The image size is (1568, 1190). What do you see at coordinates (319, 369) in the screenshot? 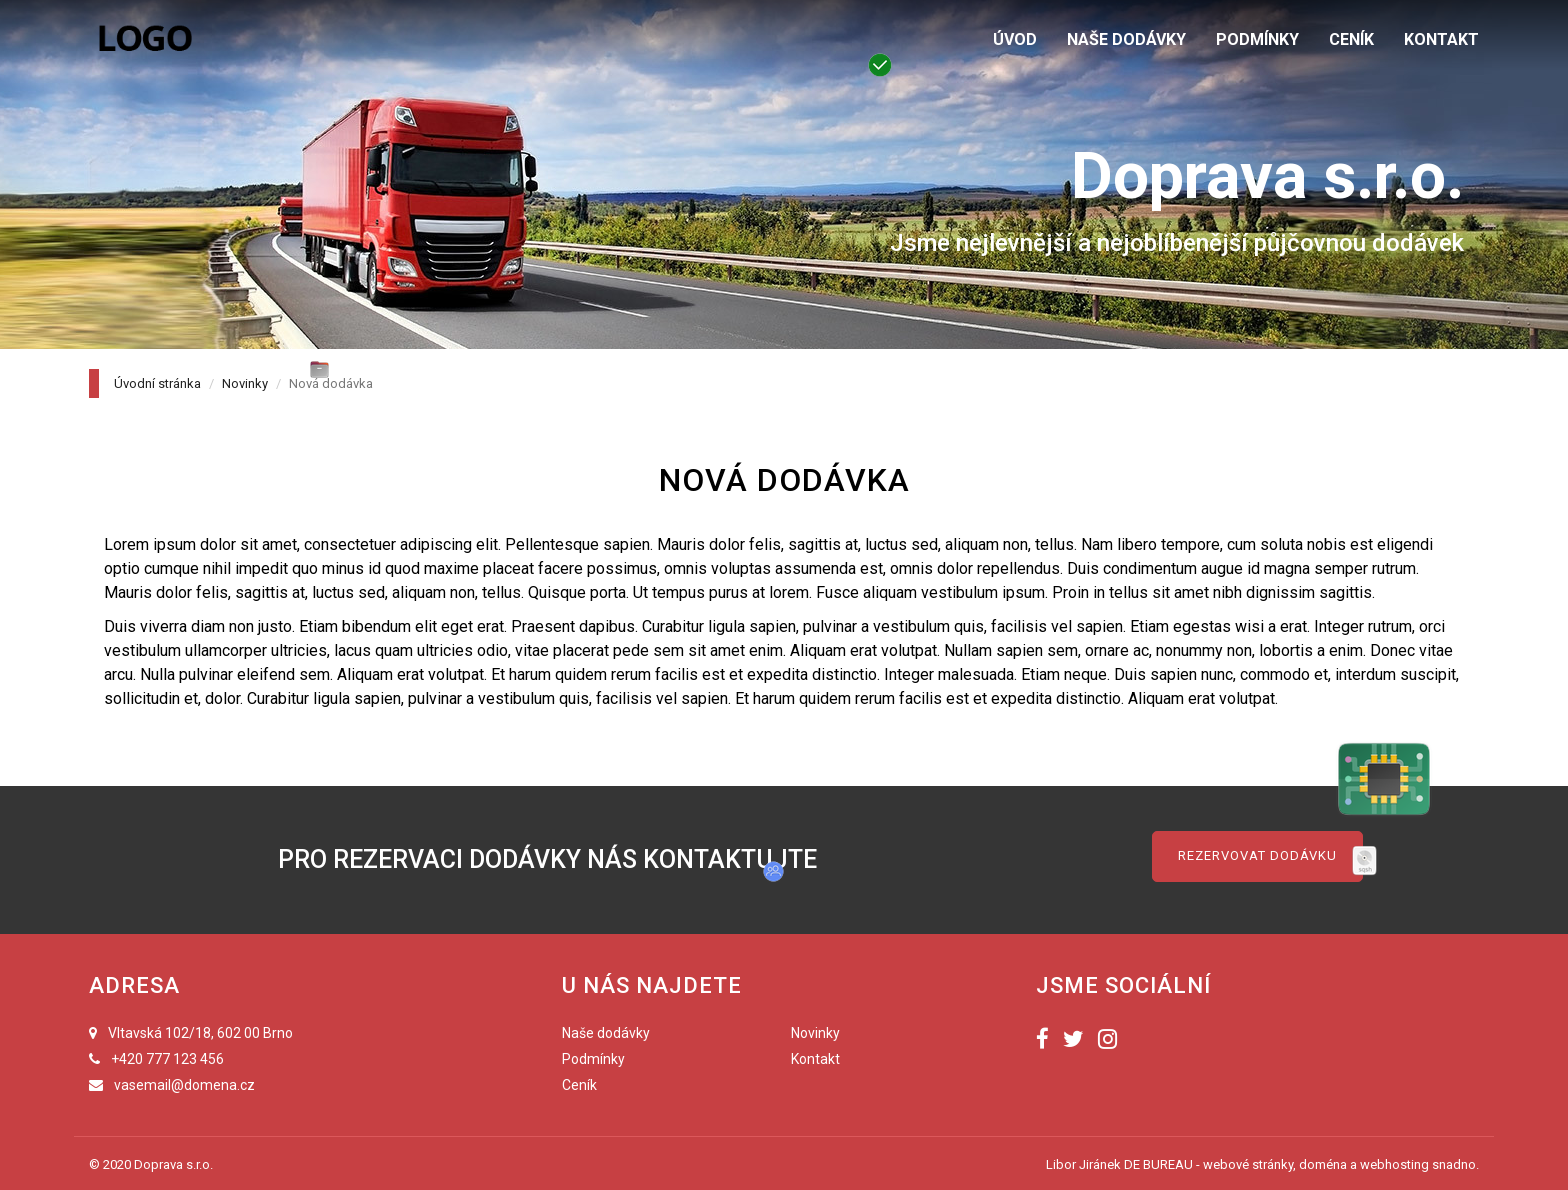
I see `open the files application` at bounding box center [319, 369].